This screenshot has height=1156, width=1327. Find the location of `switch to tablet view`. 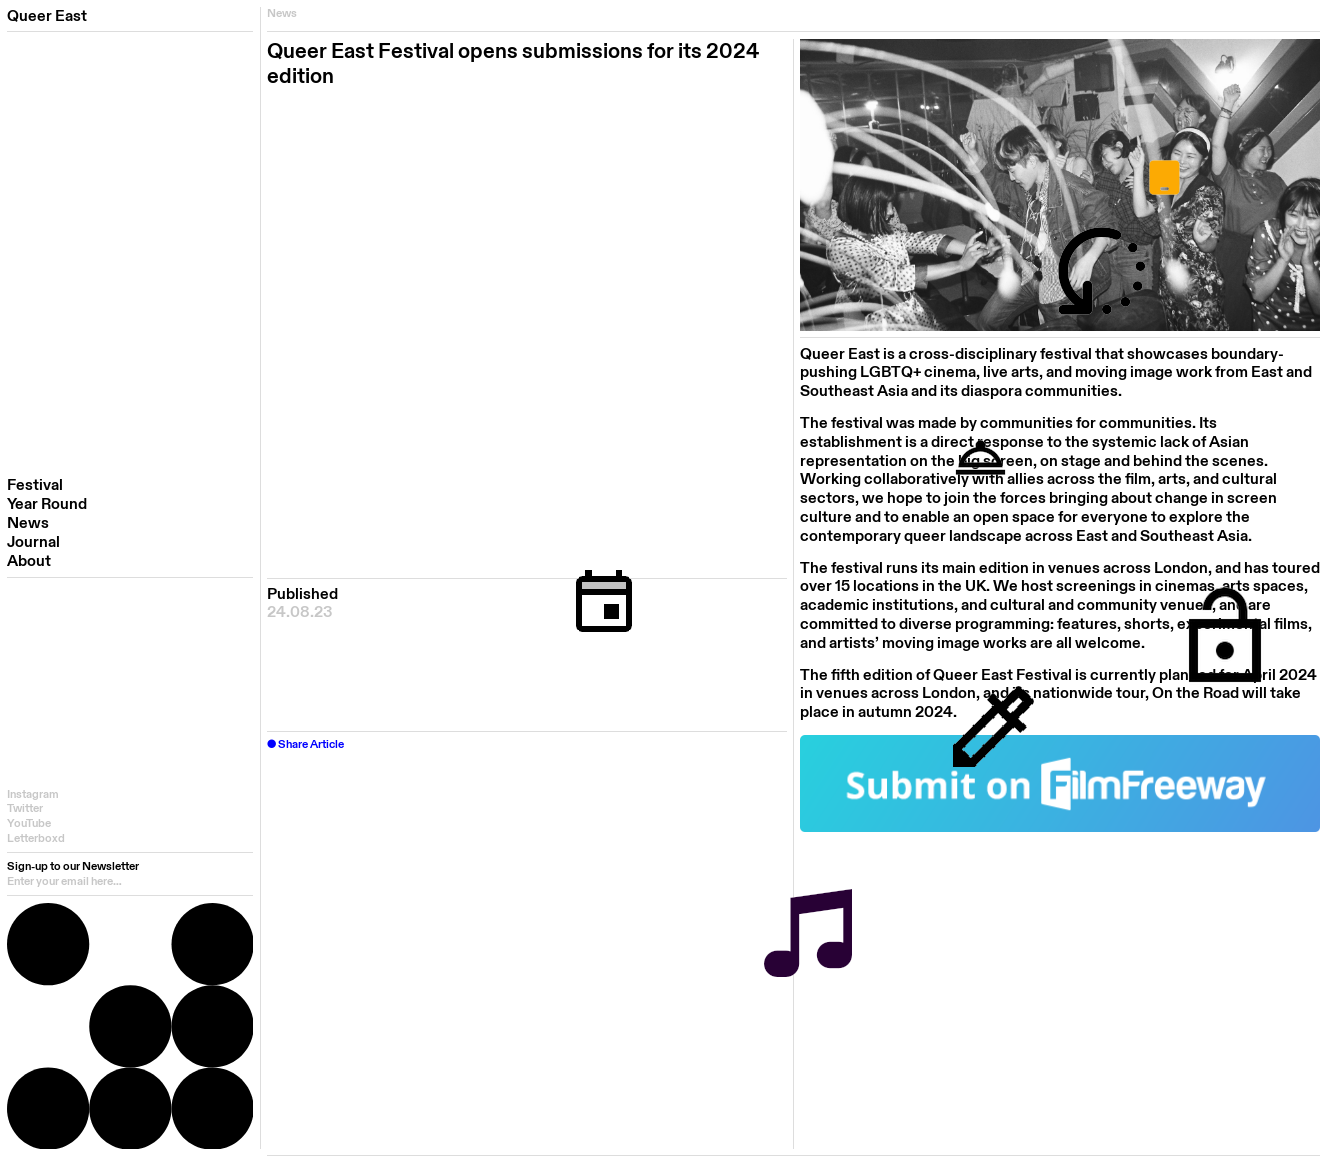

switch to tablet view is located at coordinates (1164, 177).